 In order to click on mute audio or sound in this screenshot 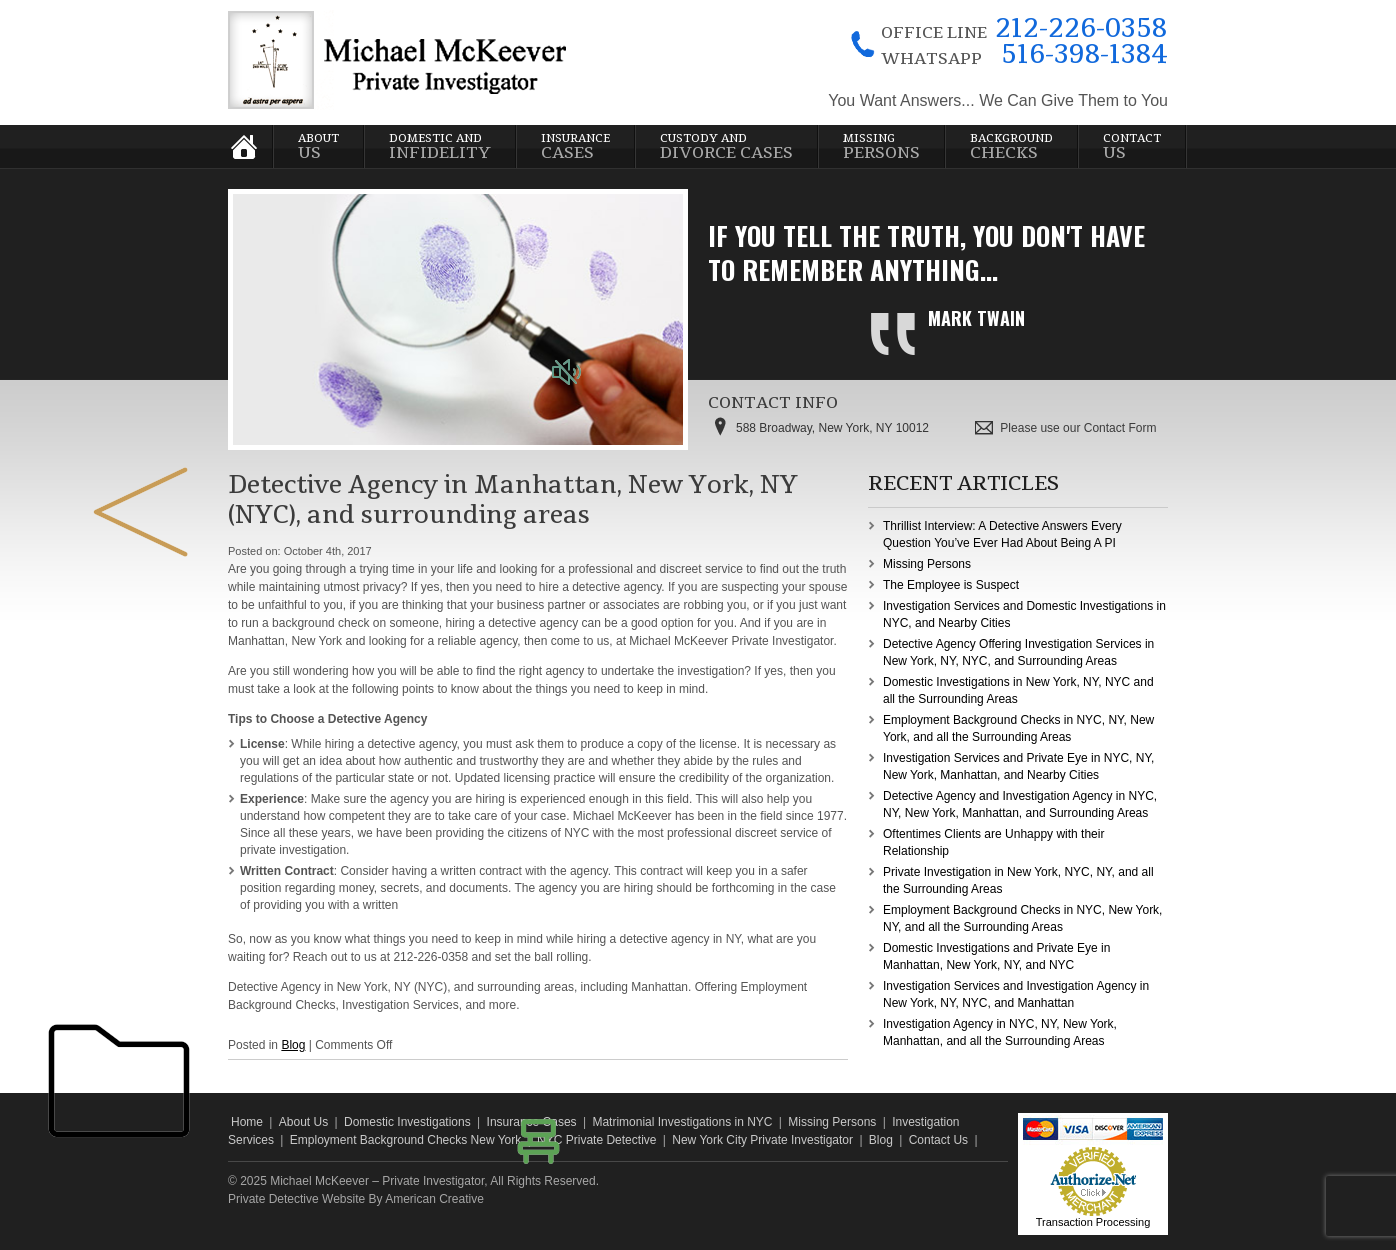, I will do `click(566, 372)`.